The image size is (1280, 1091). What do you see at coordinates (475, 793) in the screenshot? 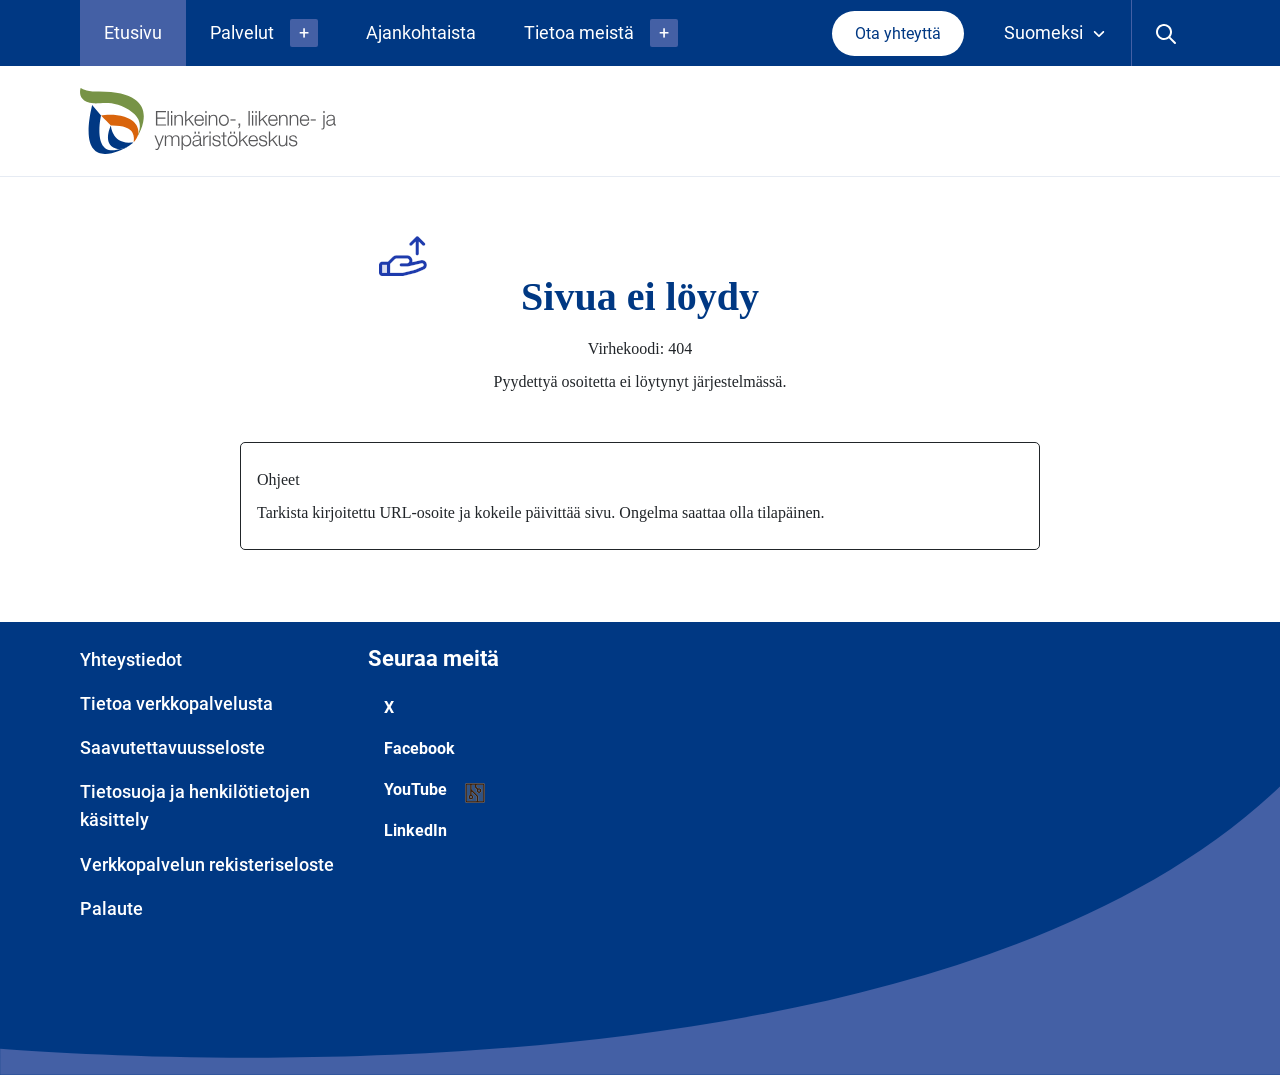
I see `access hardware or circuit settings` at bounding box center [475, 793].